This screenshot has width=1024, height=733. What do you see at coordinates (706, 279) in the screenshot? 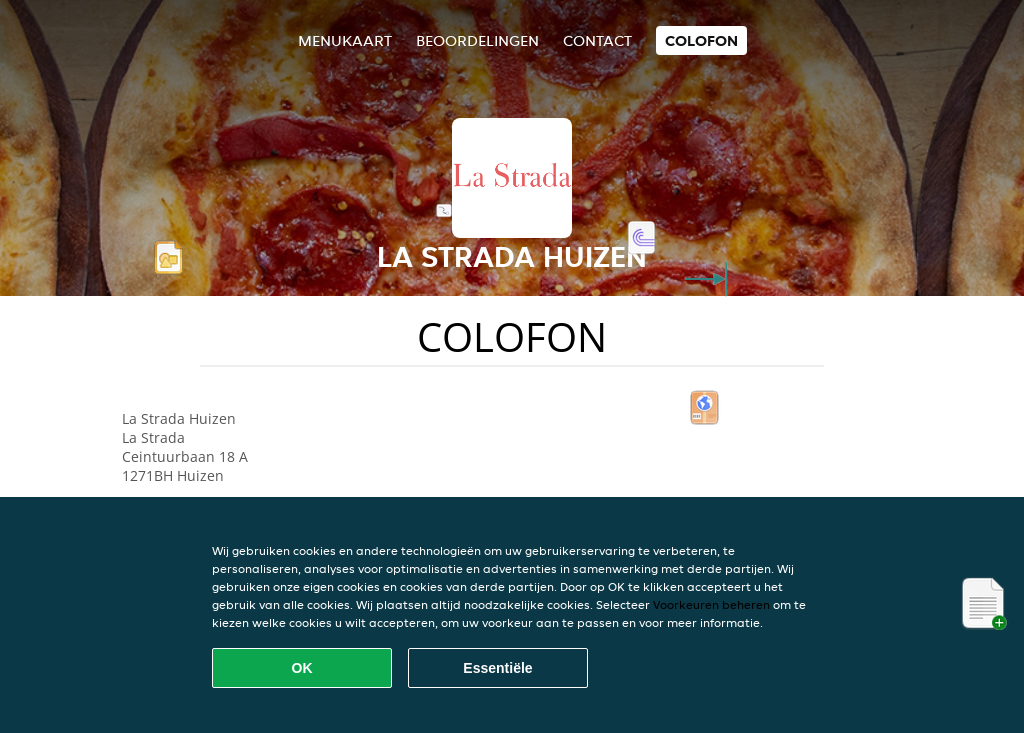
I see `jump to the last item in a list` at bounding box center [706, 279].